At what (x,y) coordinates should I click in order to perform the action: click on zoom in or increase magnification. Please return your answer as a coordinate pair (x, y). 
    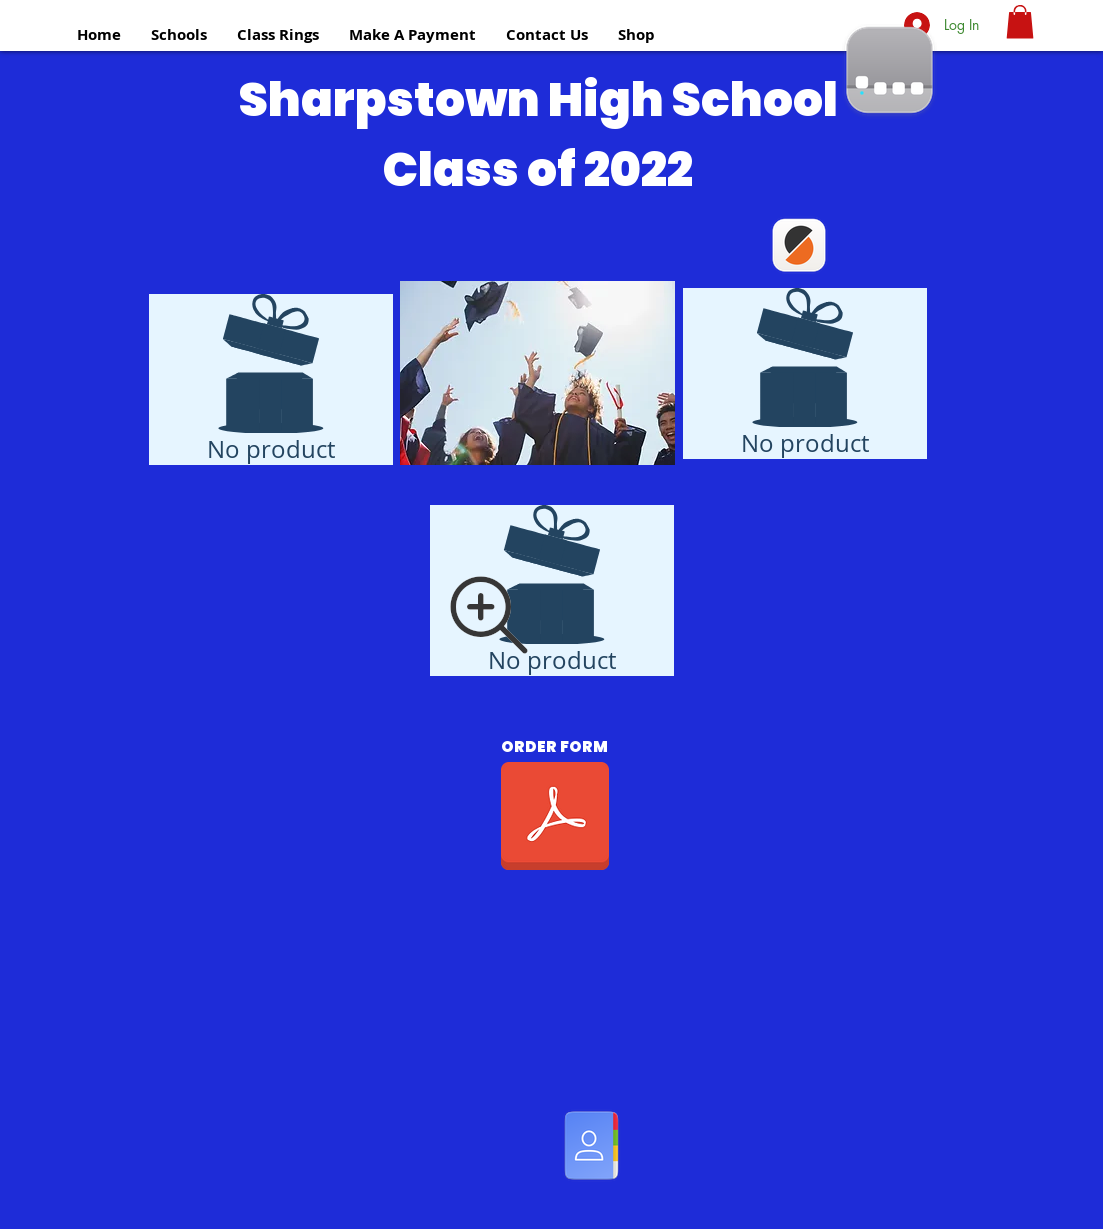
    Looking at the image, I should click on (489, 615).